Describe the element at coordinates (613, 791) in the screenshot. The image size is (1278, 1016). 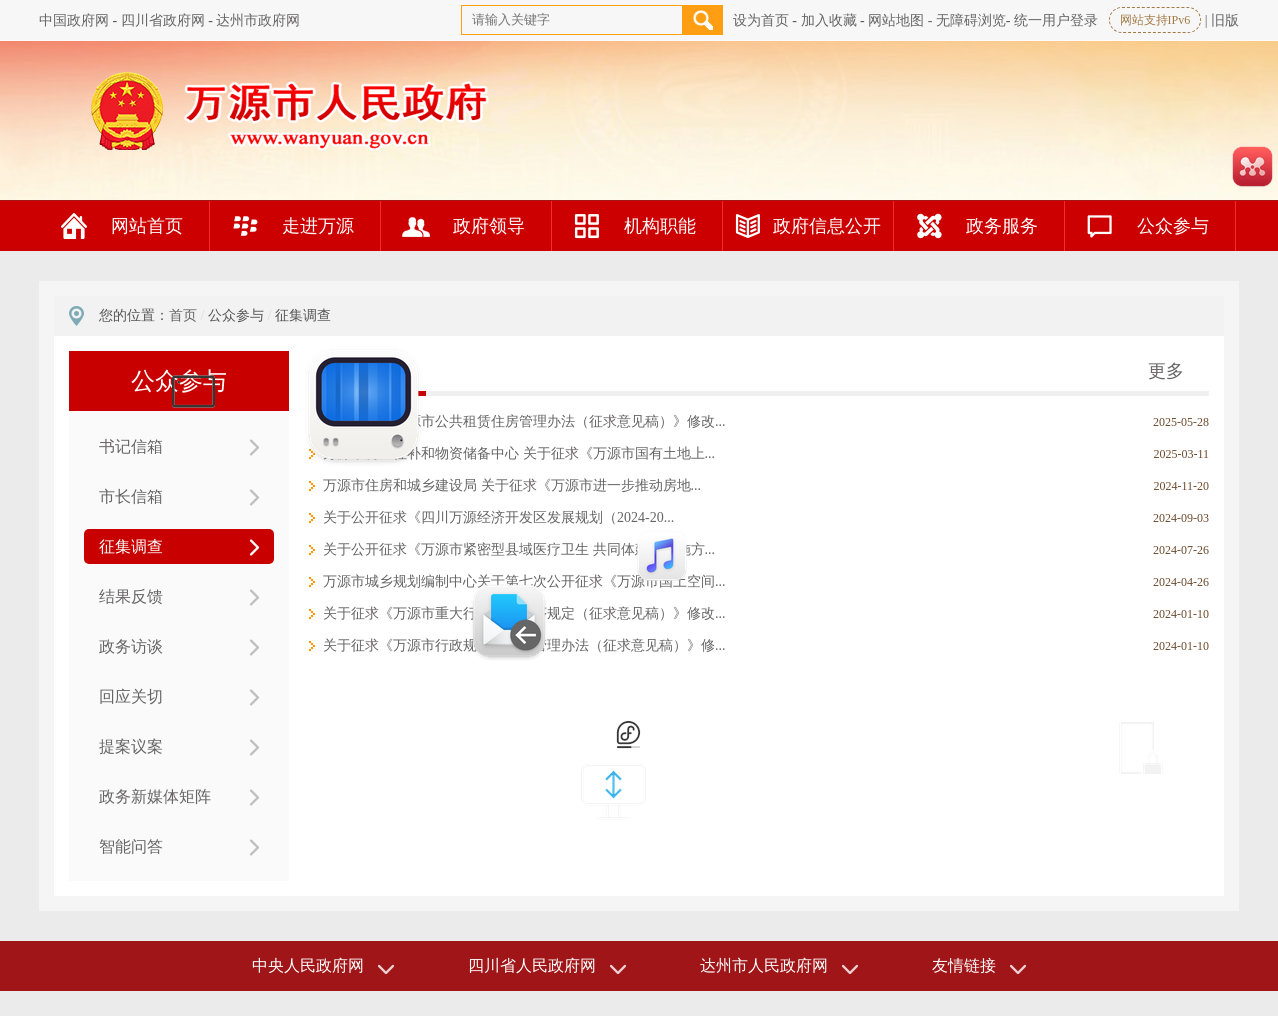
I see `rotate or flip display orientation` at that location.